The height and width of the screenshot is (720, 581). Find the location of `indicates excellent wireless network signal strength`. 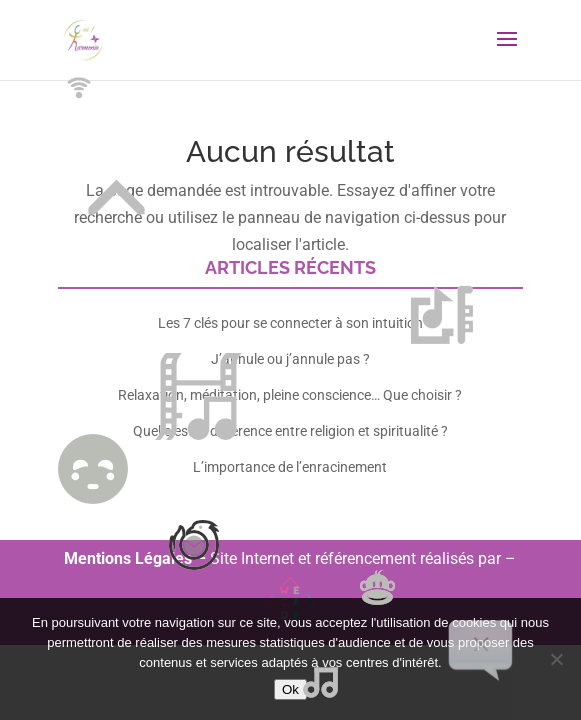

indicates excellent wireless network signal strength is located at coordinates (79, 87).